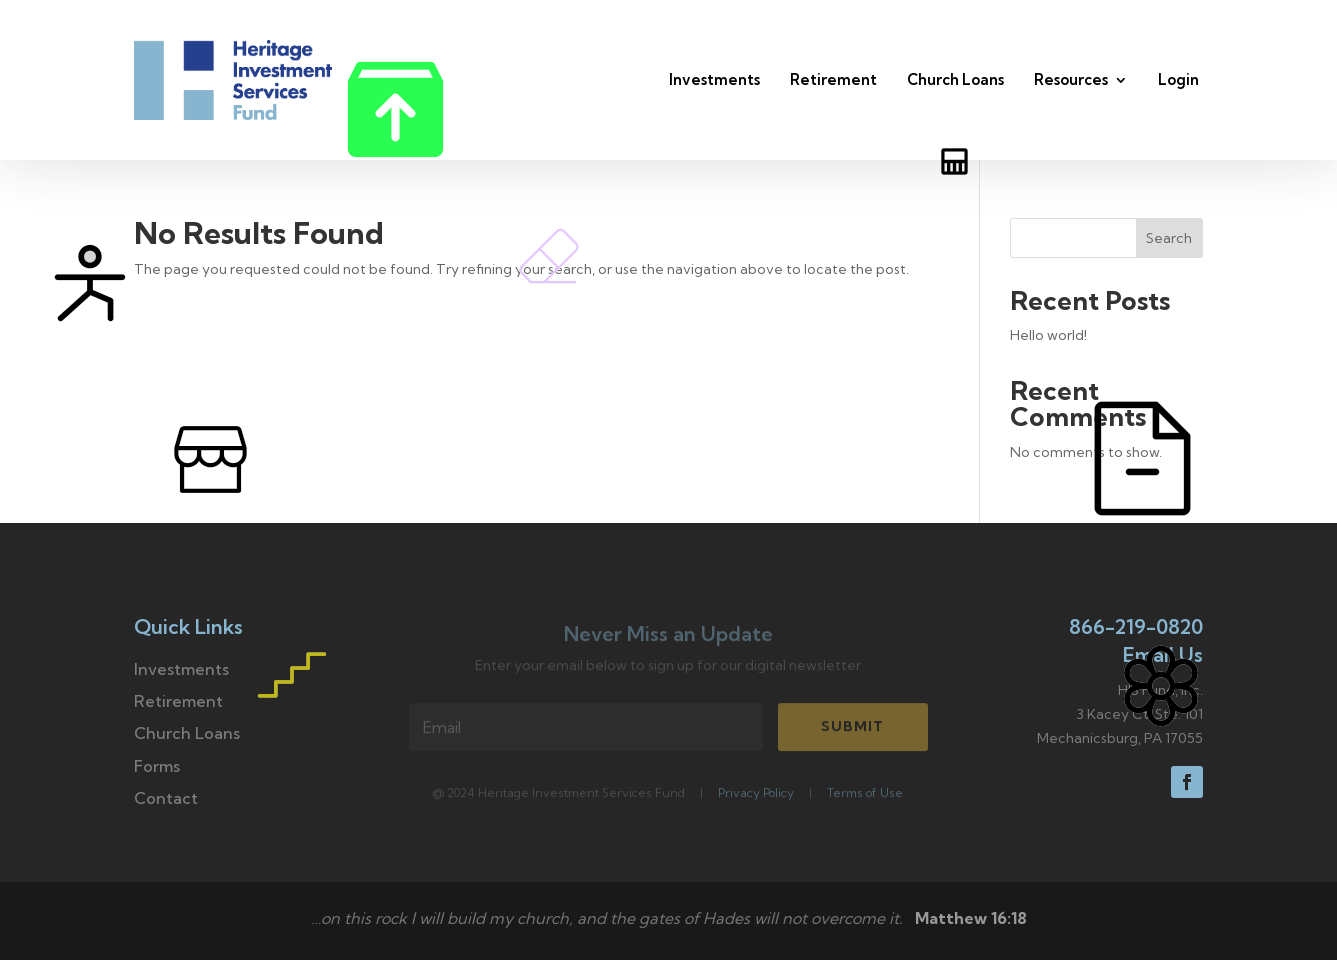 The image size is (1337, 960). I want to click on browse the online store or marketplace, so click(210, 459).